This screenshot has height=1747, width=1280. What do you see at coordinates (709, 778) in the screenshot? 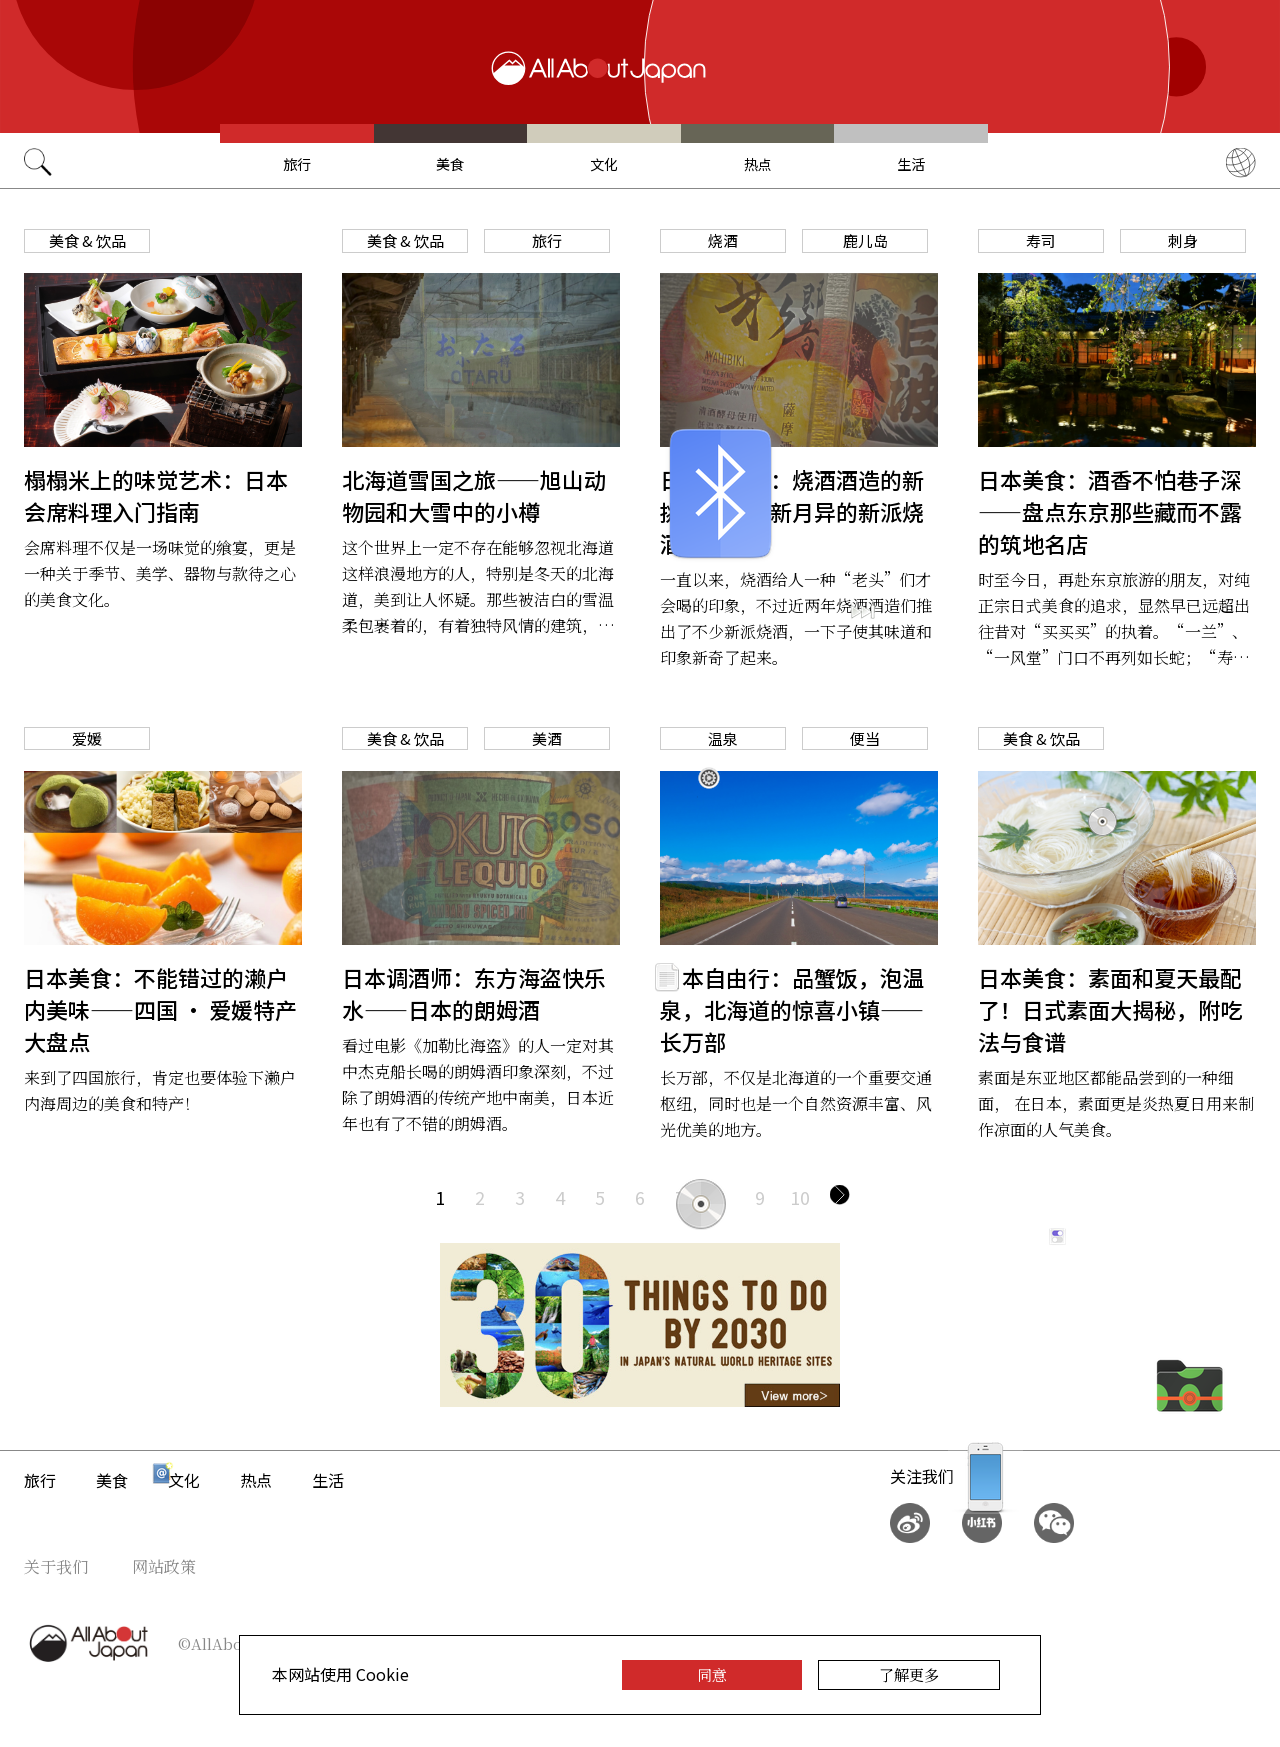
I see `view file properties and settings` at bounding box center [709, 778].